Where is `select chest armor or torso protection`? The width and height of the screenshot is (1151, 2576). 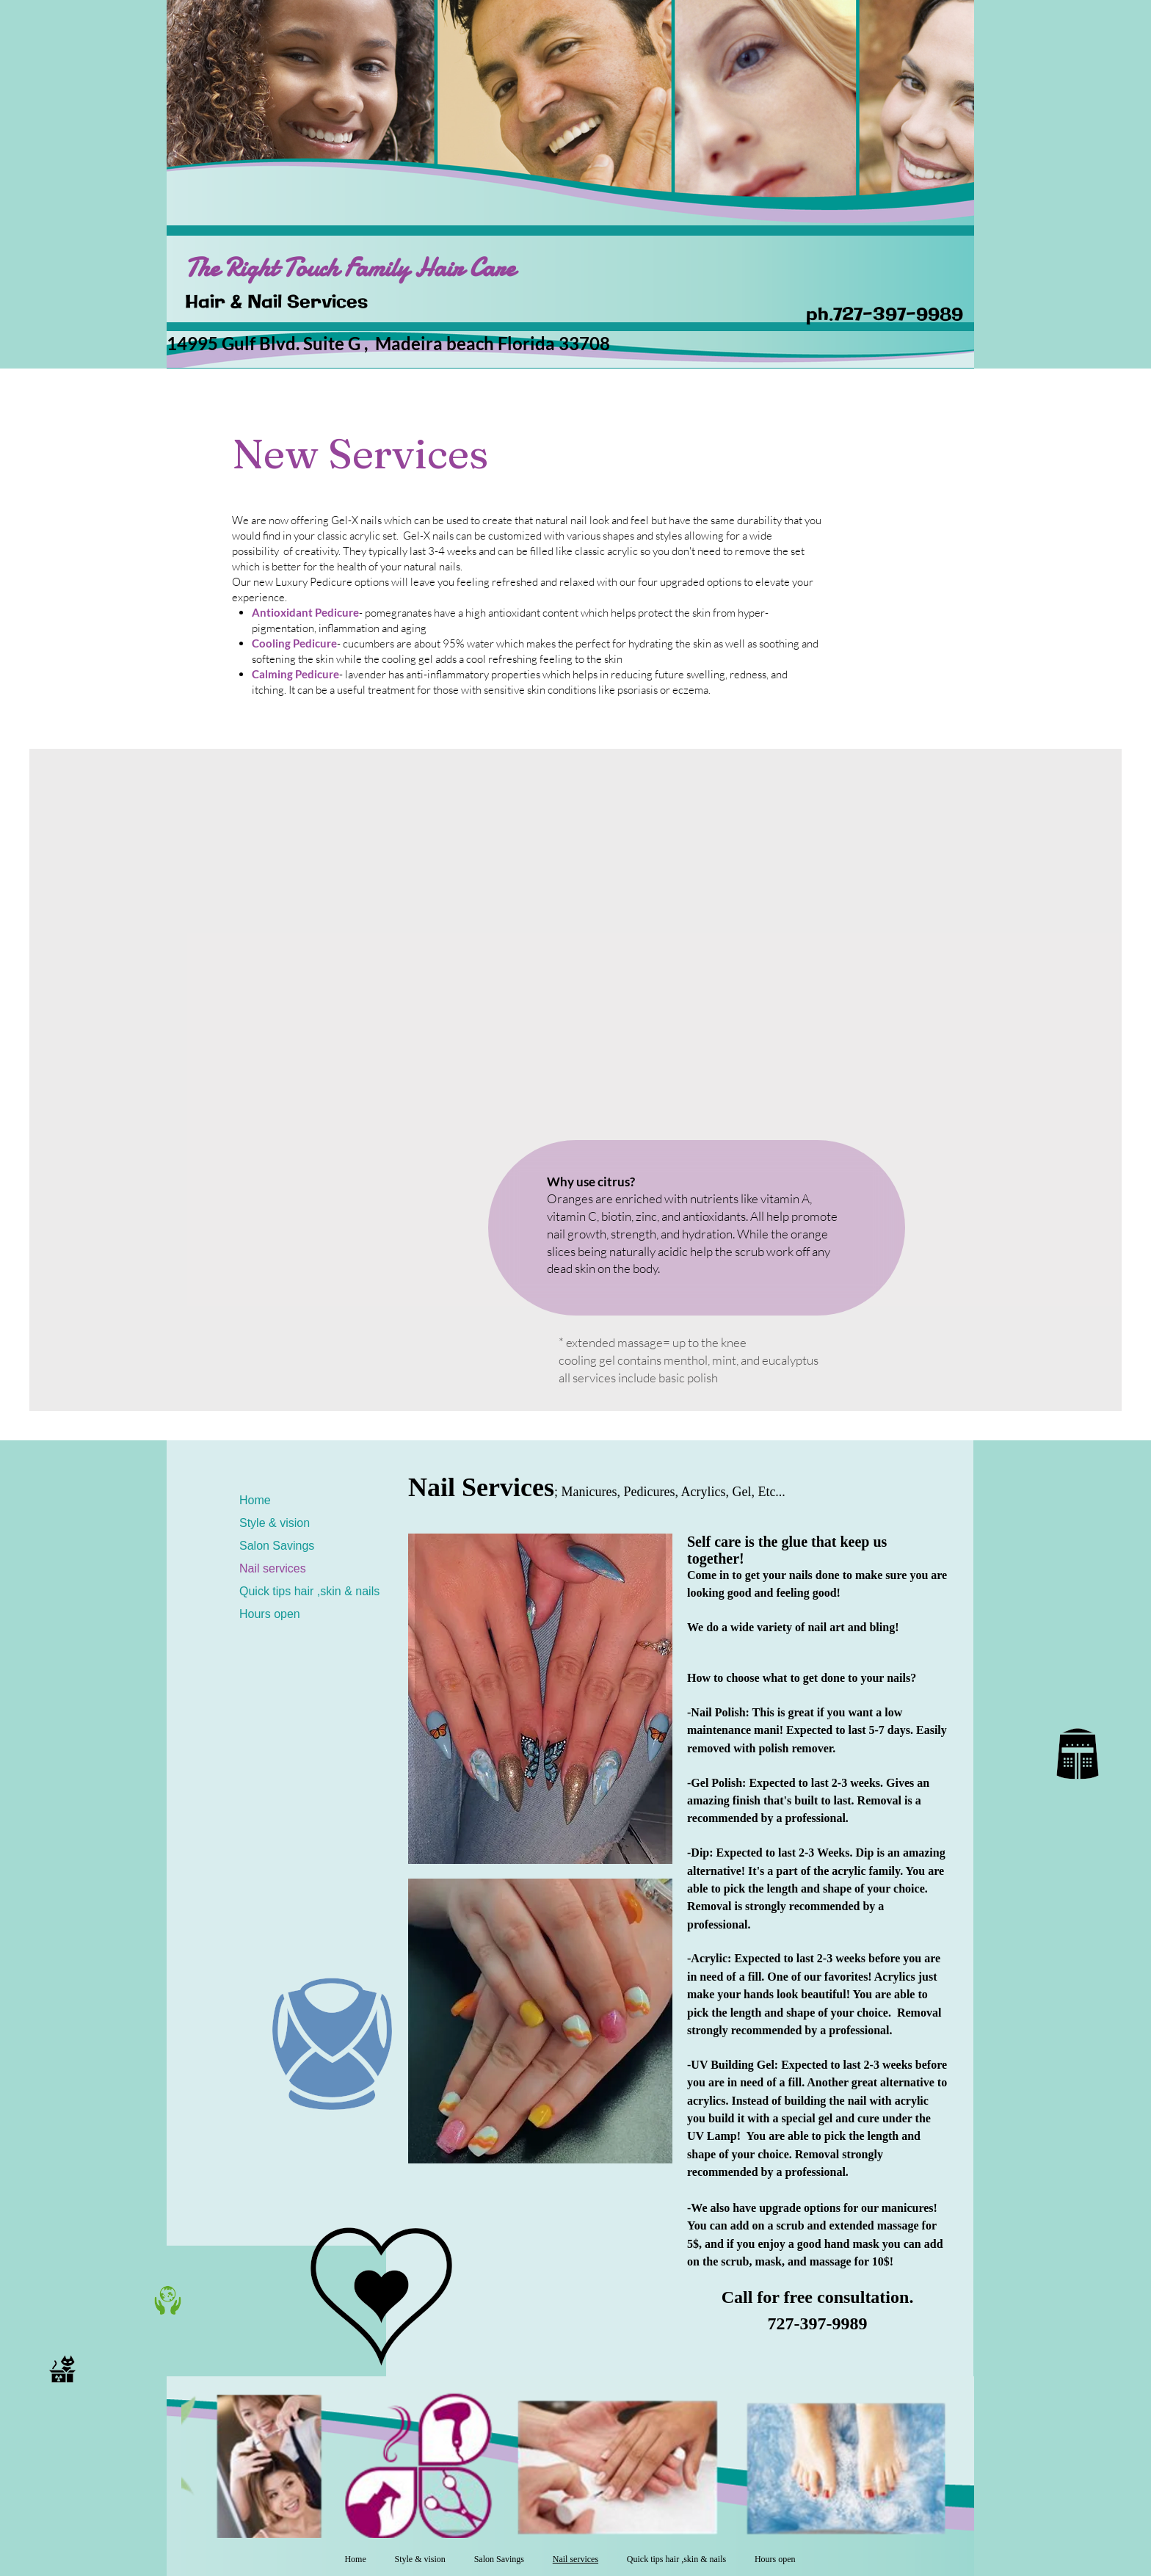
select chest armor or torso protection is located at coordinates (331, 2044).